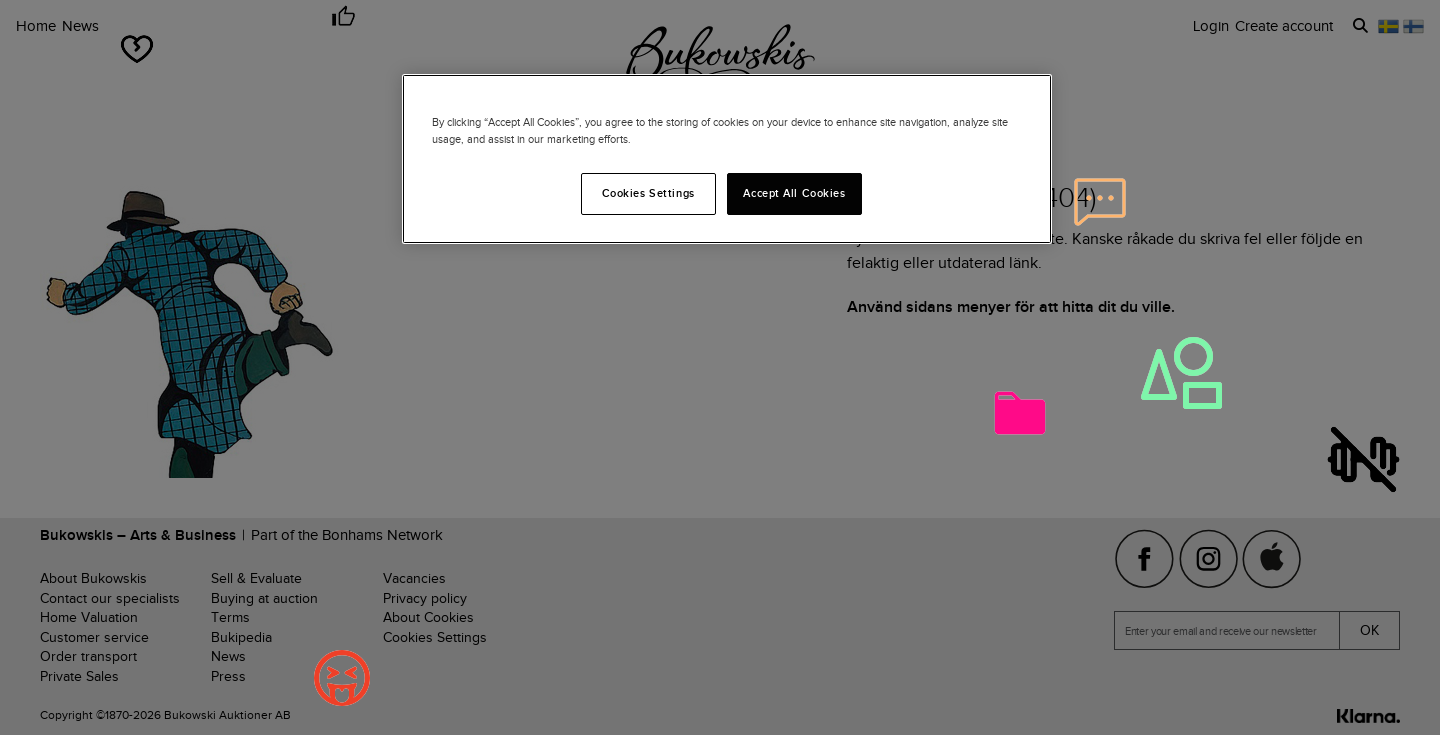  What do you see at coordinates (342, 678) in the screenshot?
I see `add a silly or playful emoji reaction` at bounding box center [342, 678].